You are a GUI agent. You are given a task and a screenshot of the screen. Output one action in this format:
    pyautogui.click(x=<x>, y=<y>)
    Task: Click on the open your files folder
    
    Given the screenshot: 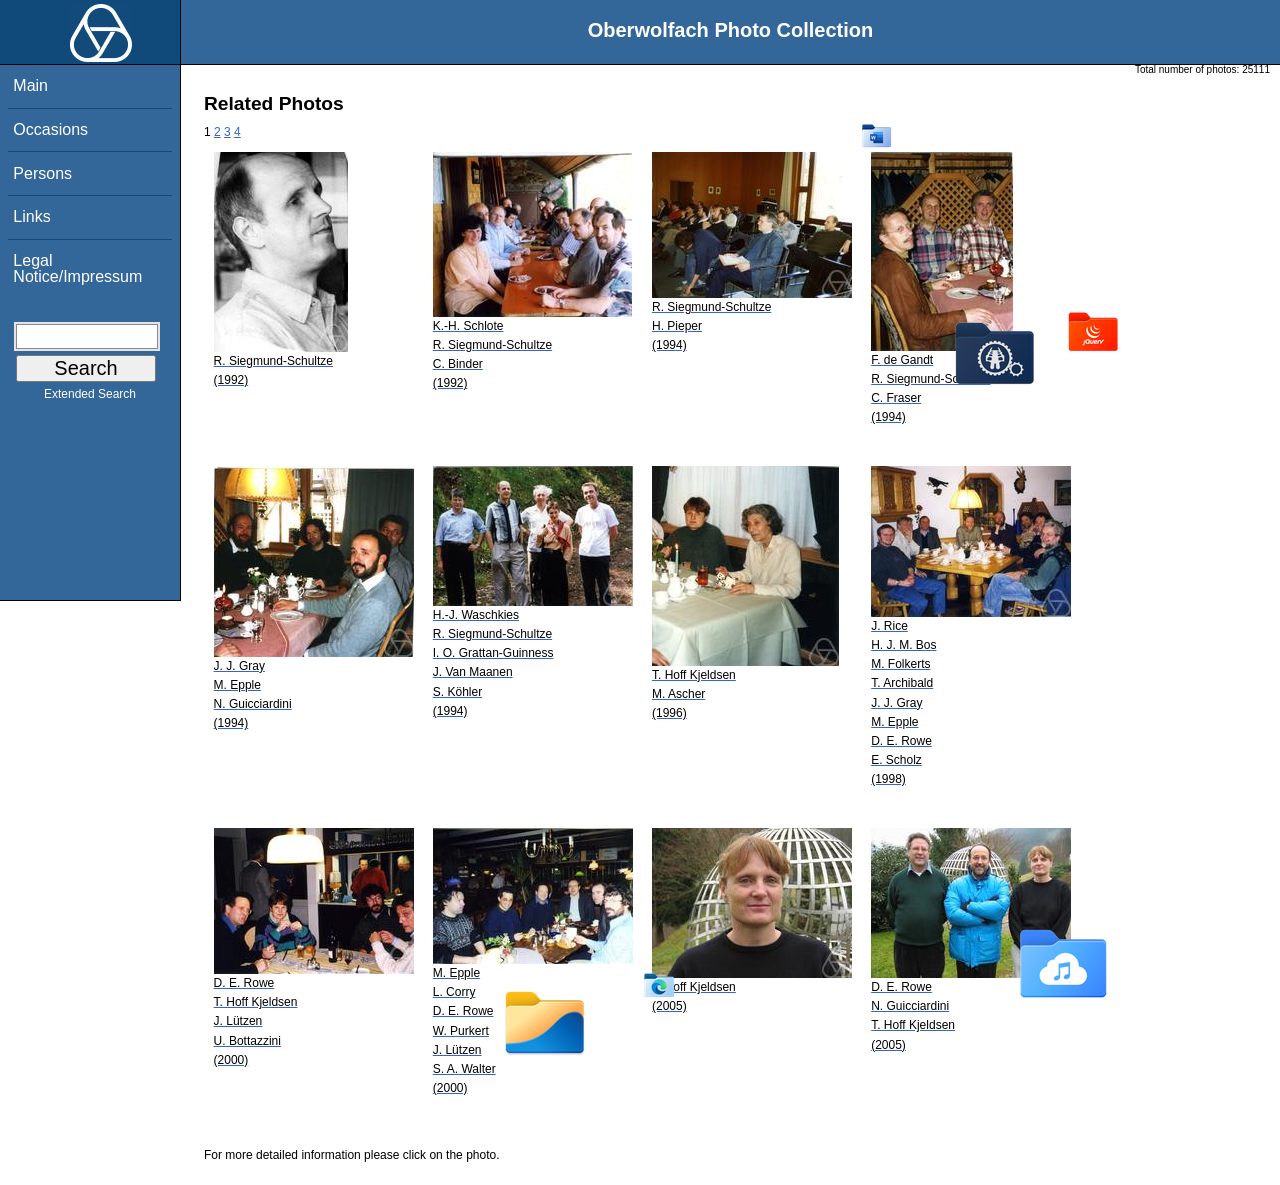 What is the action you would take?
    pyautogui.click(x=544, y=1024)
    